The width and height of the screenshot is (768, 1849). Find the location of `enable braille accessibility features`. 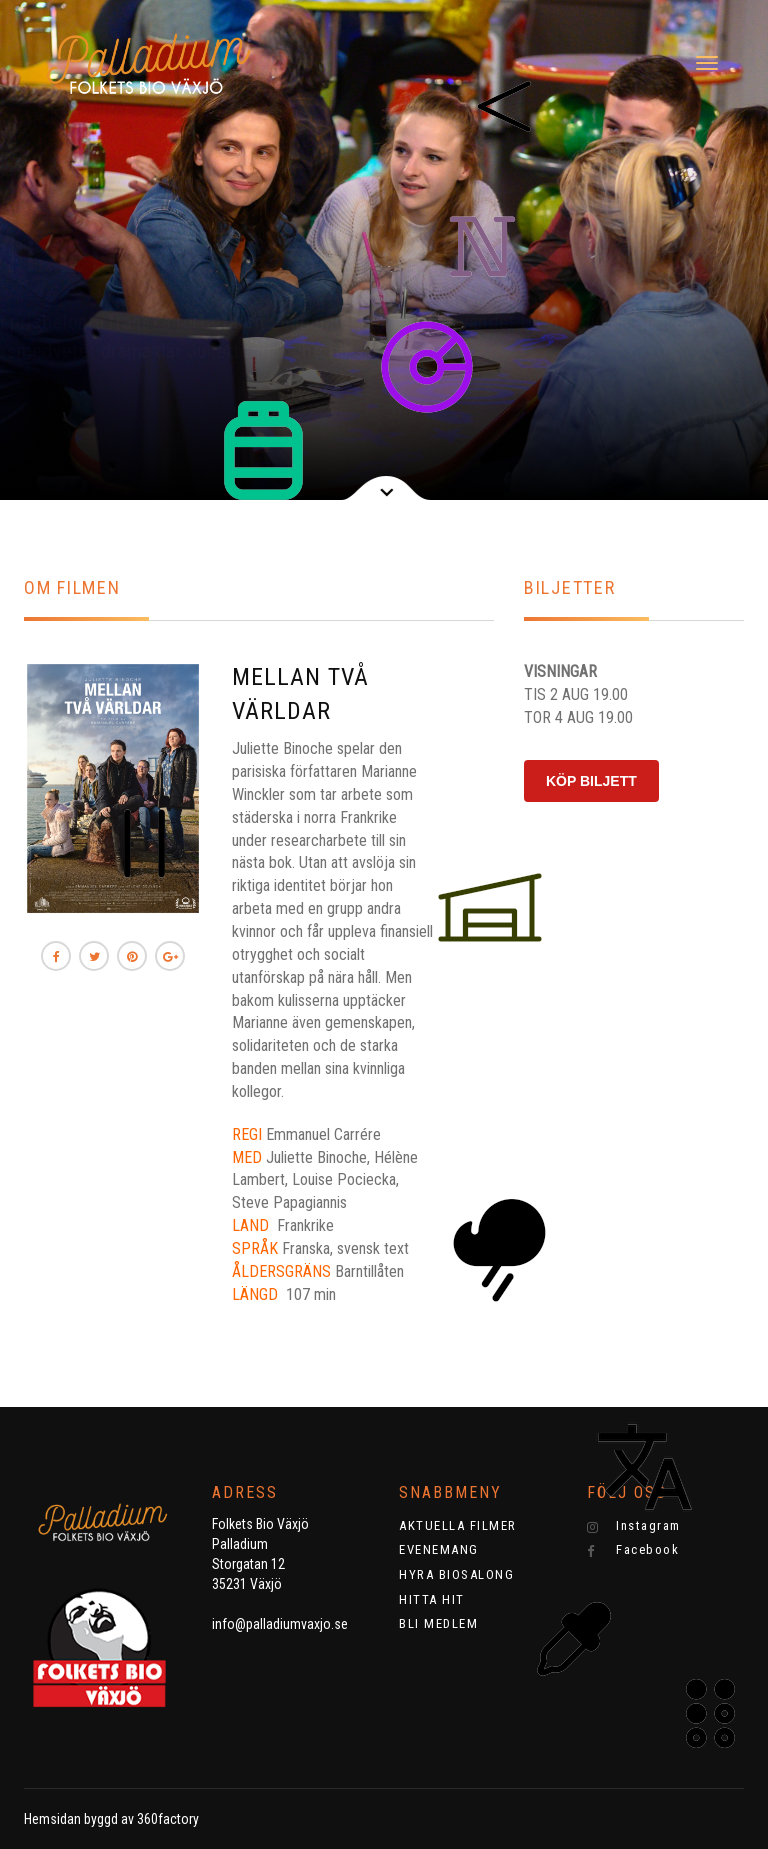

enable braille accessibility features is located at coordinates (710, 1713).